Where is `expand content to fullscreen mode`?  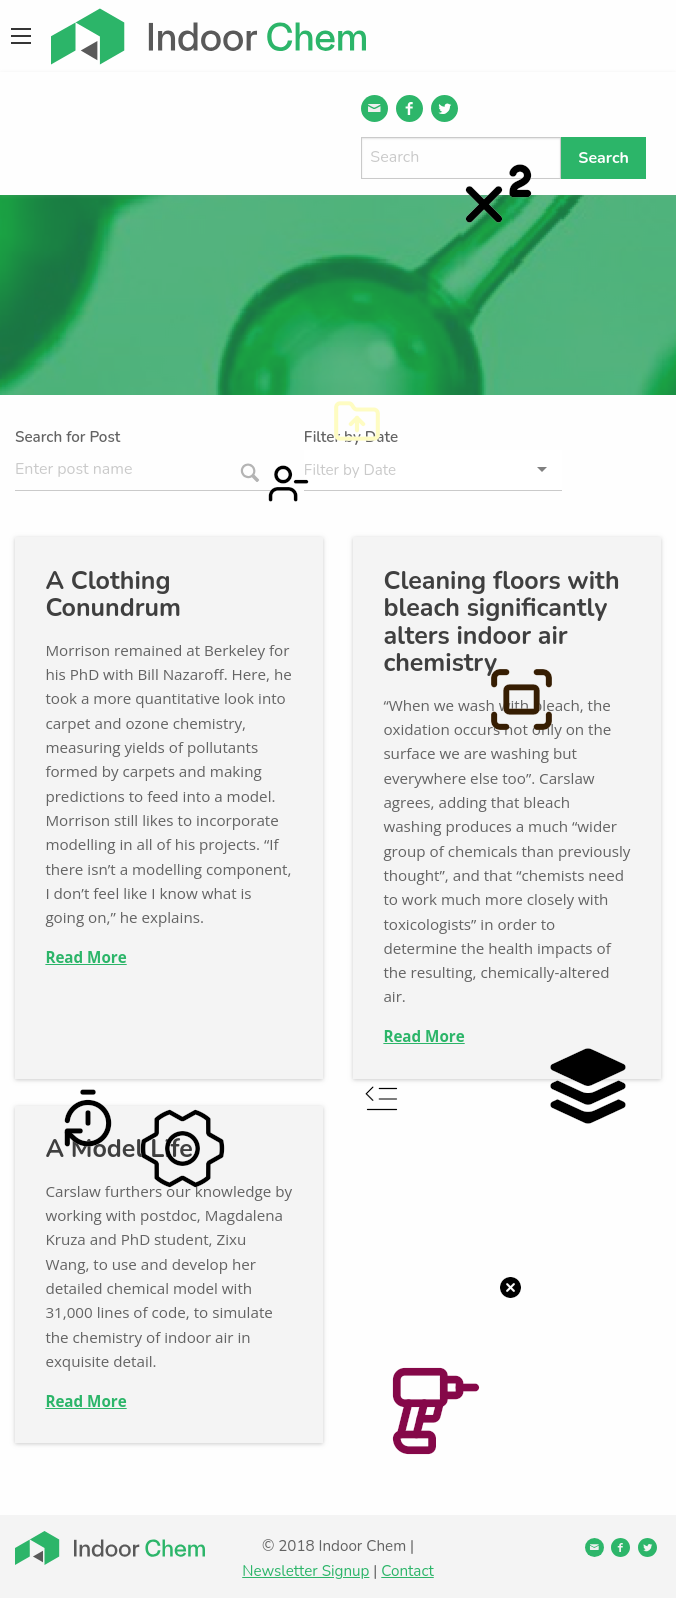
expand content to fullscreen mode is located at coordinates (521, 699).